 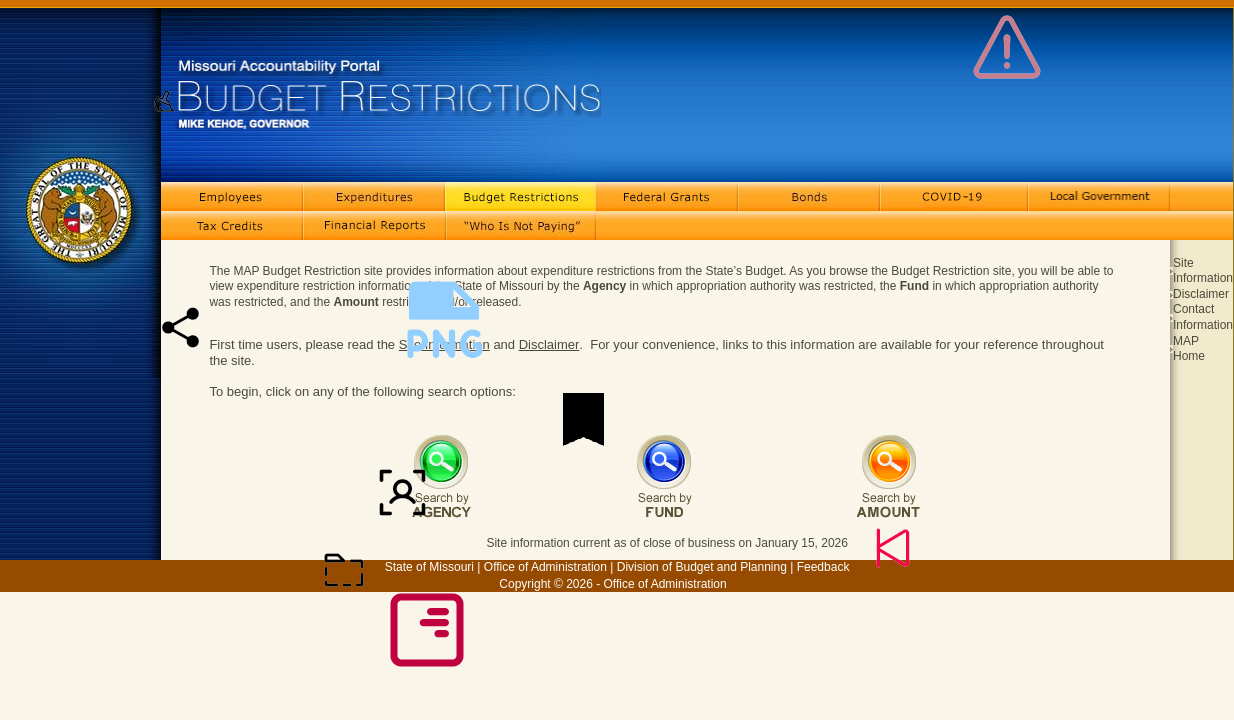 What do you see at coordinates (444, 323) in the screenshot?
I see `indicates a PNG image file` at bounding box center [444, 323].